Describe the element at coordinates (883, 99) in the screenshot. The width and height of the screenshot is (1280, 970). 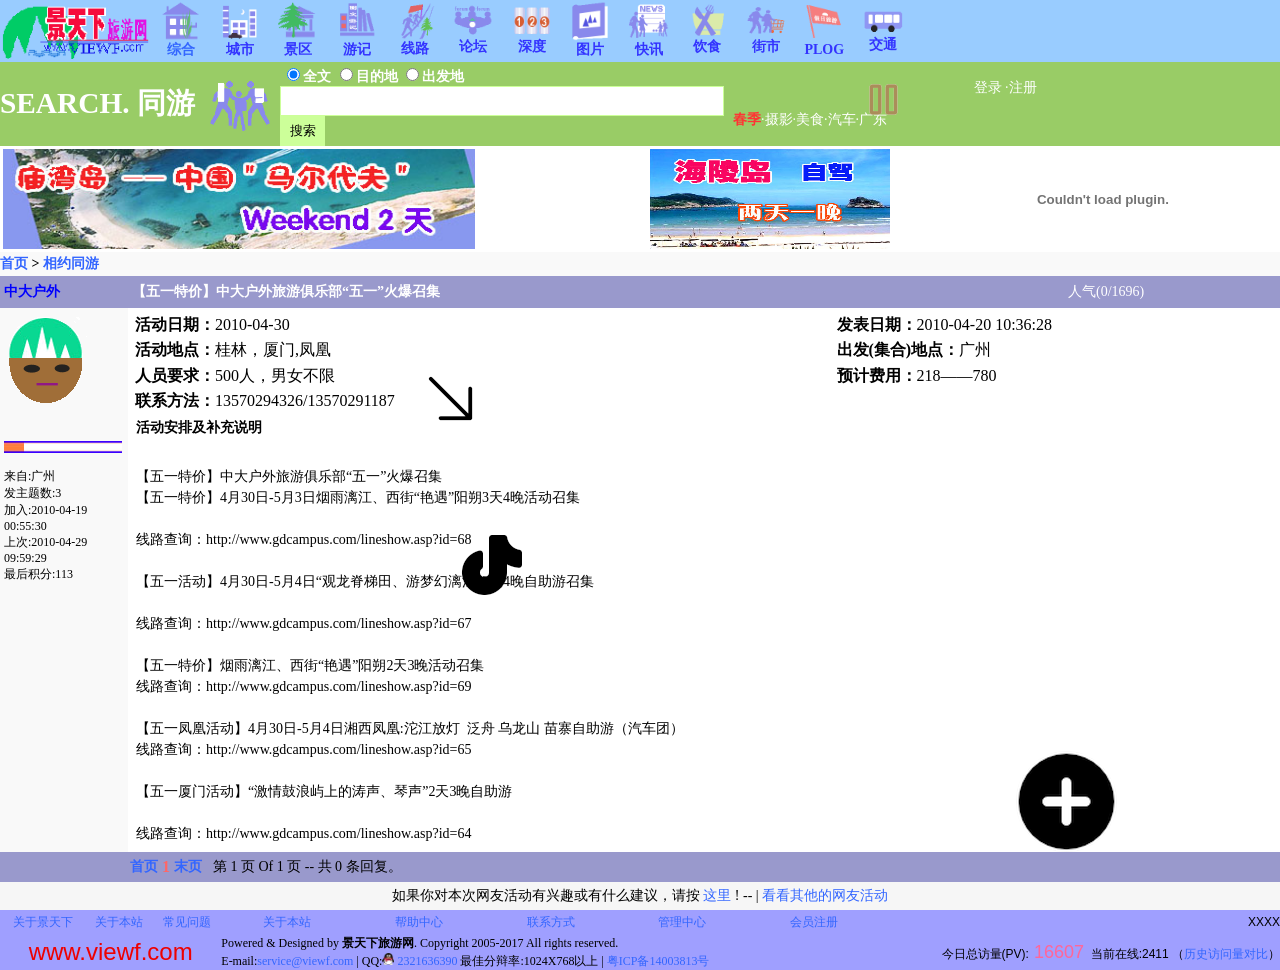
I see `pause media playback` at that location.